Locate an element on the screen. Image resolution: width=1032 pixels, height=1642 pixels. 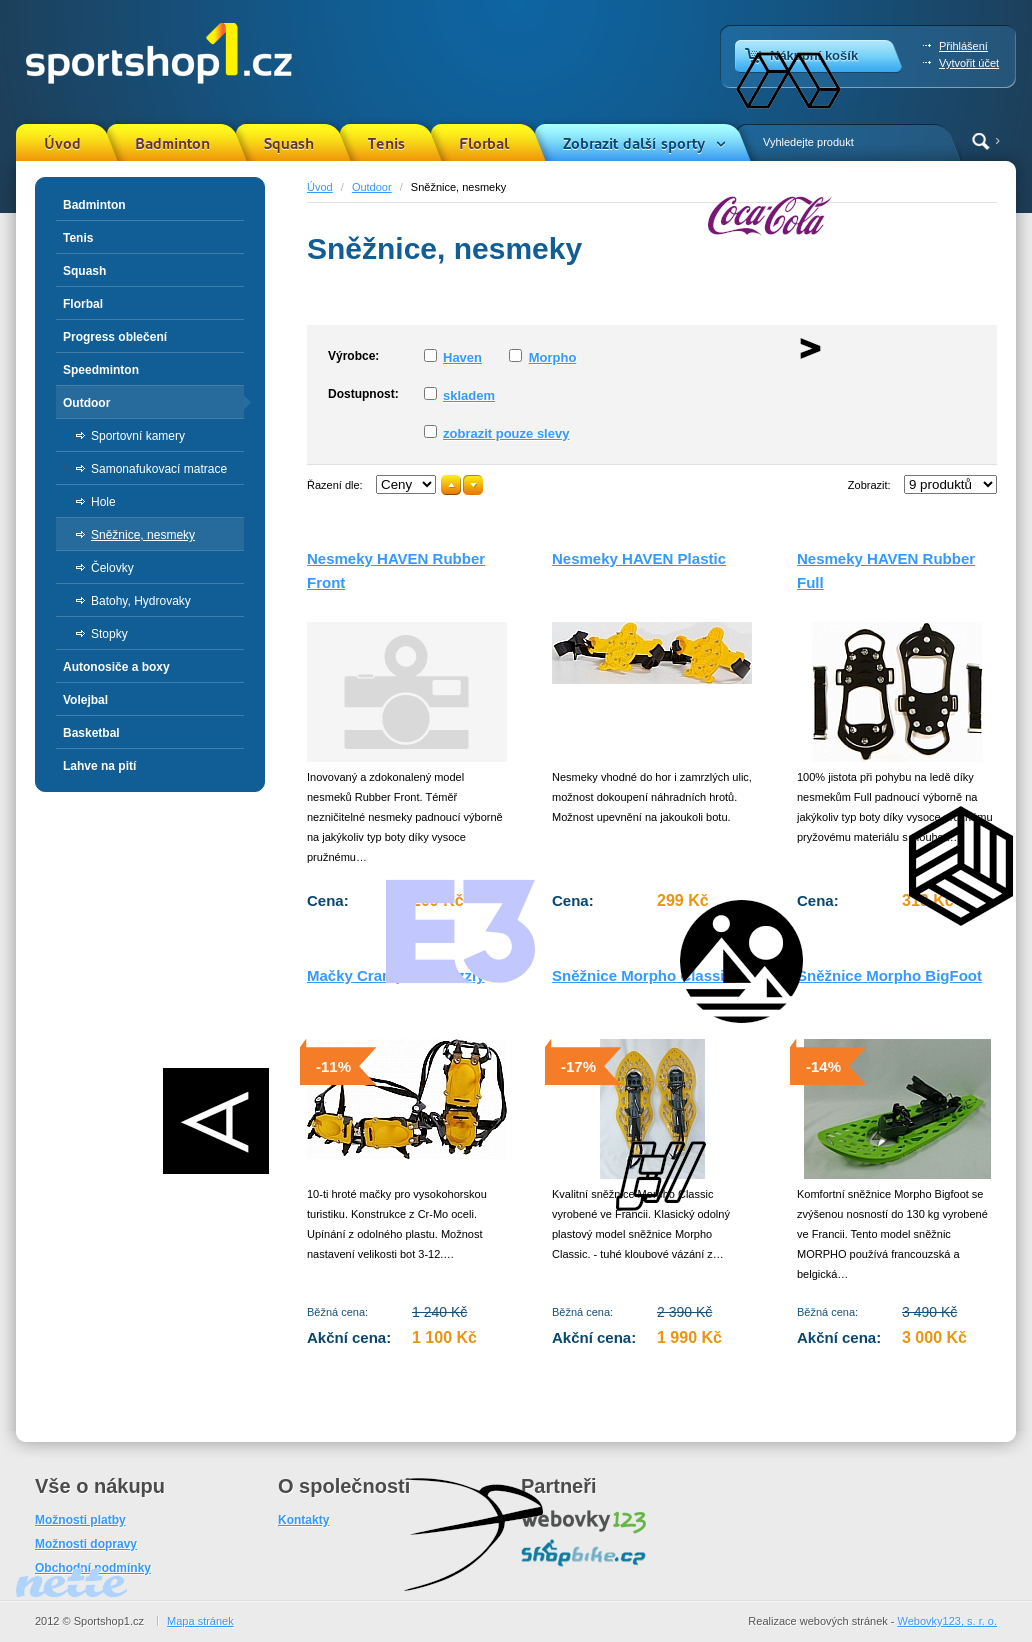
open badges platform logo is located at coordinates (961, 866).